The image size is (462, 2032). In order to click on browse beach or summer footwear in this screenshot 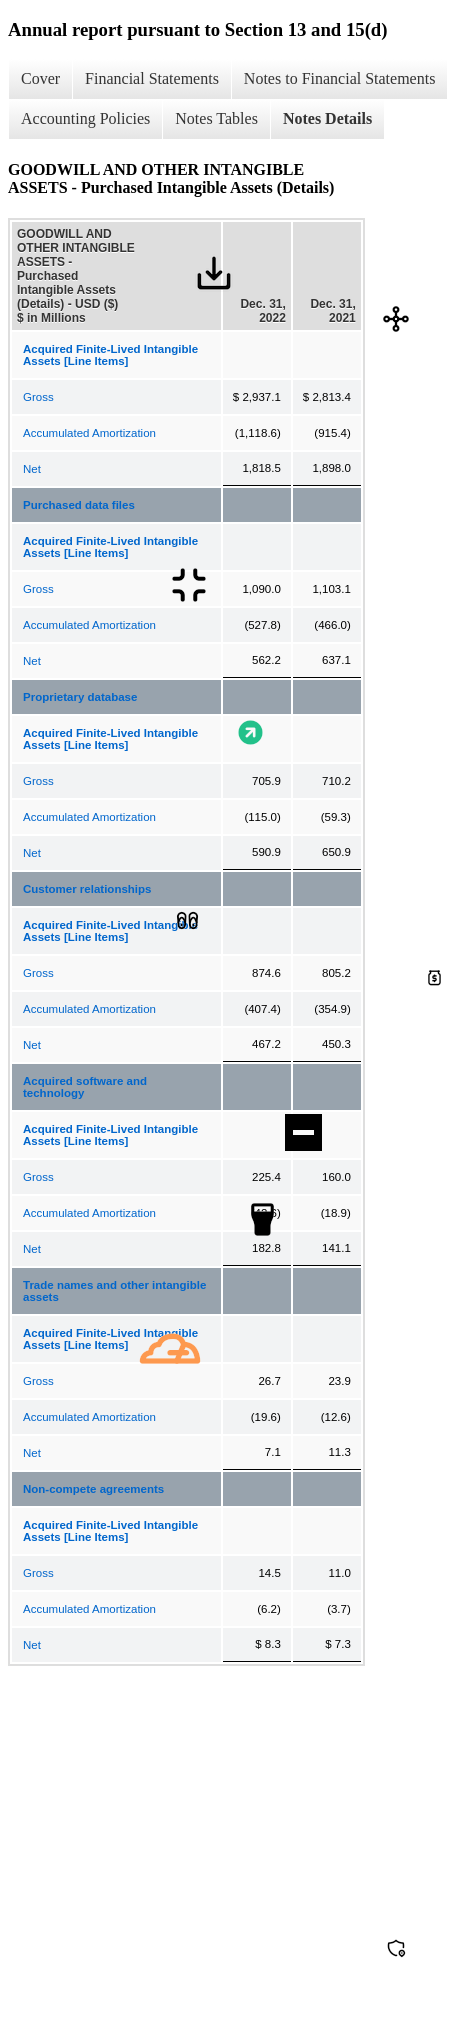, I will do `click(187, 920)`.